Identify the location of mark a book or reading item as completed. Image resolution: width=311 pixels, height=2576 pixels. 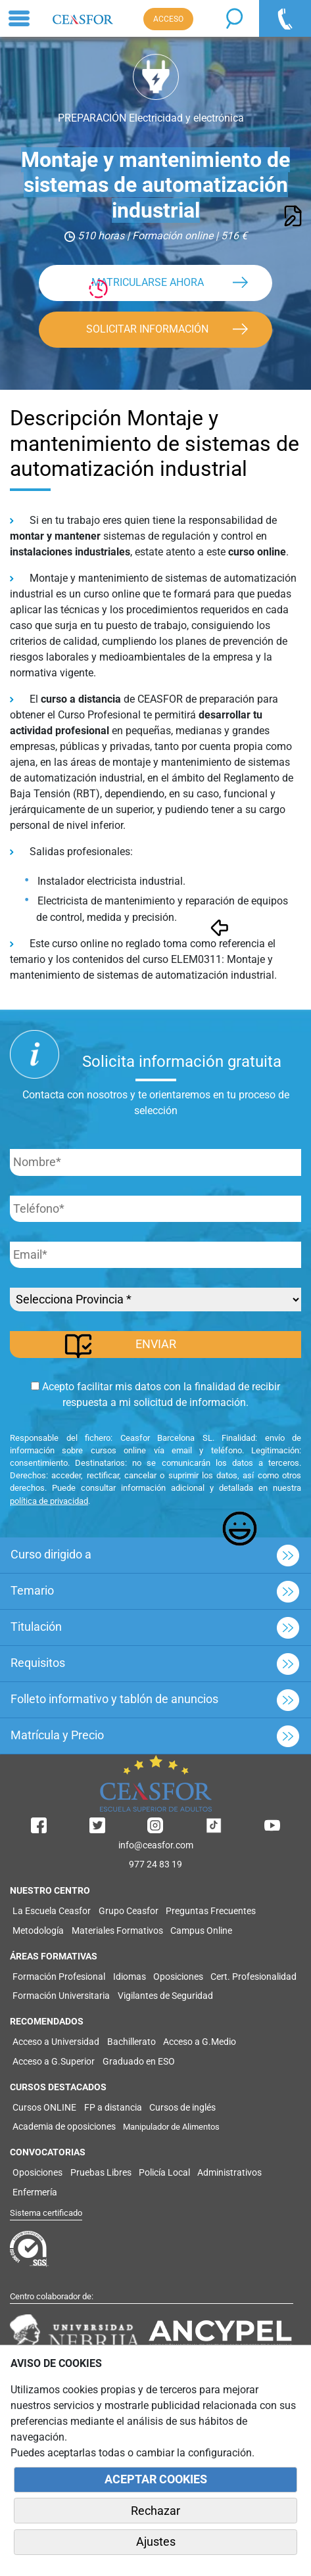
(78, 1346).